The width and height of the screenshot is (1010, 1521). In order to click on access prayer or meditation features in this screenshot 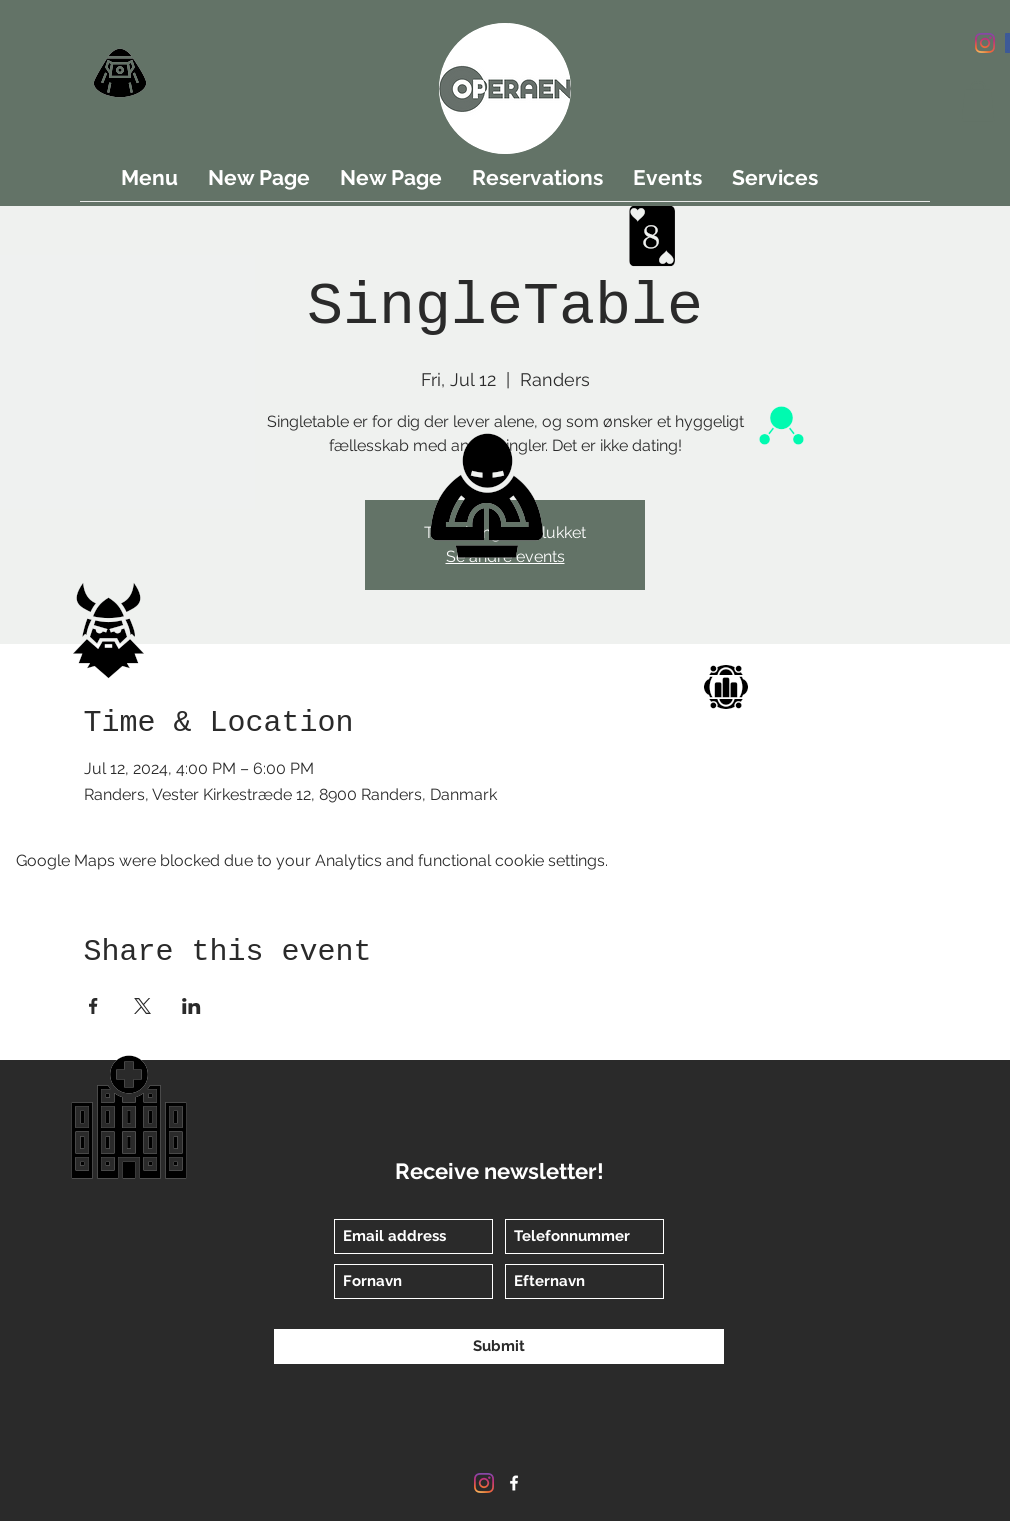, I will do `click(486, 496)`.